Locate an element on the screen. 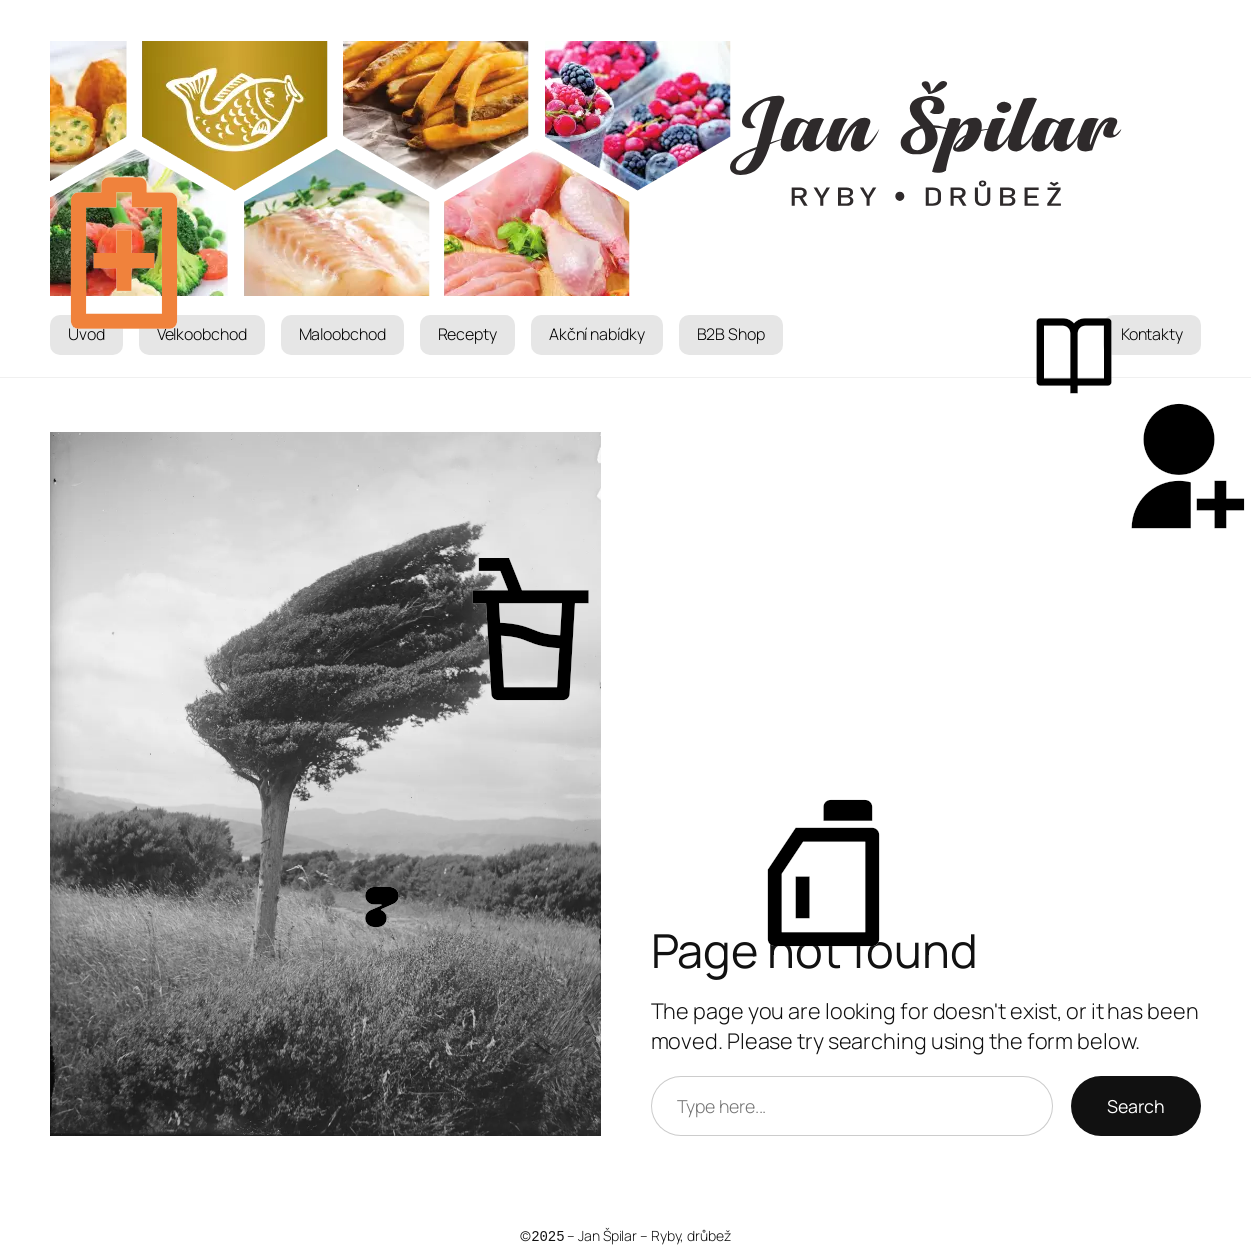 The width and height of the screenshot is (1251, 1245). enable battery saver mode is located at coordinates (124, 253).